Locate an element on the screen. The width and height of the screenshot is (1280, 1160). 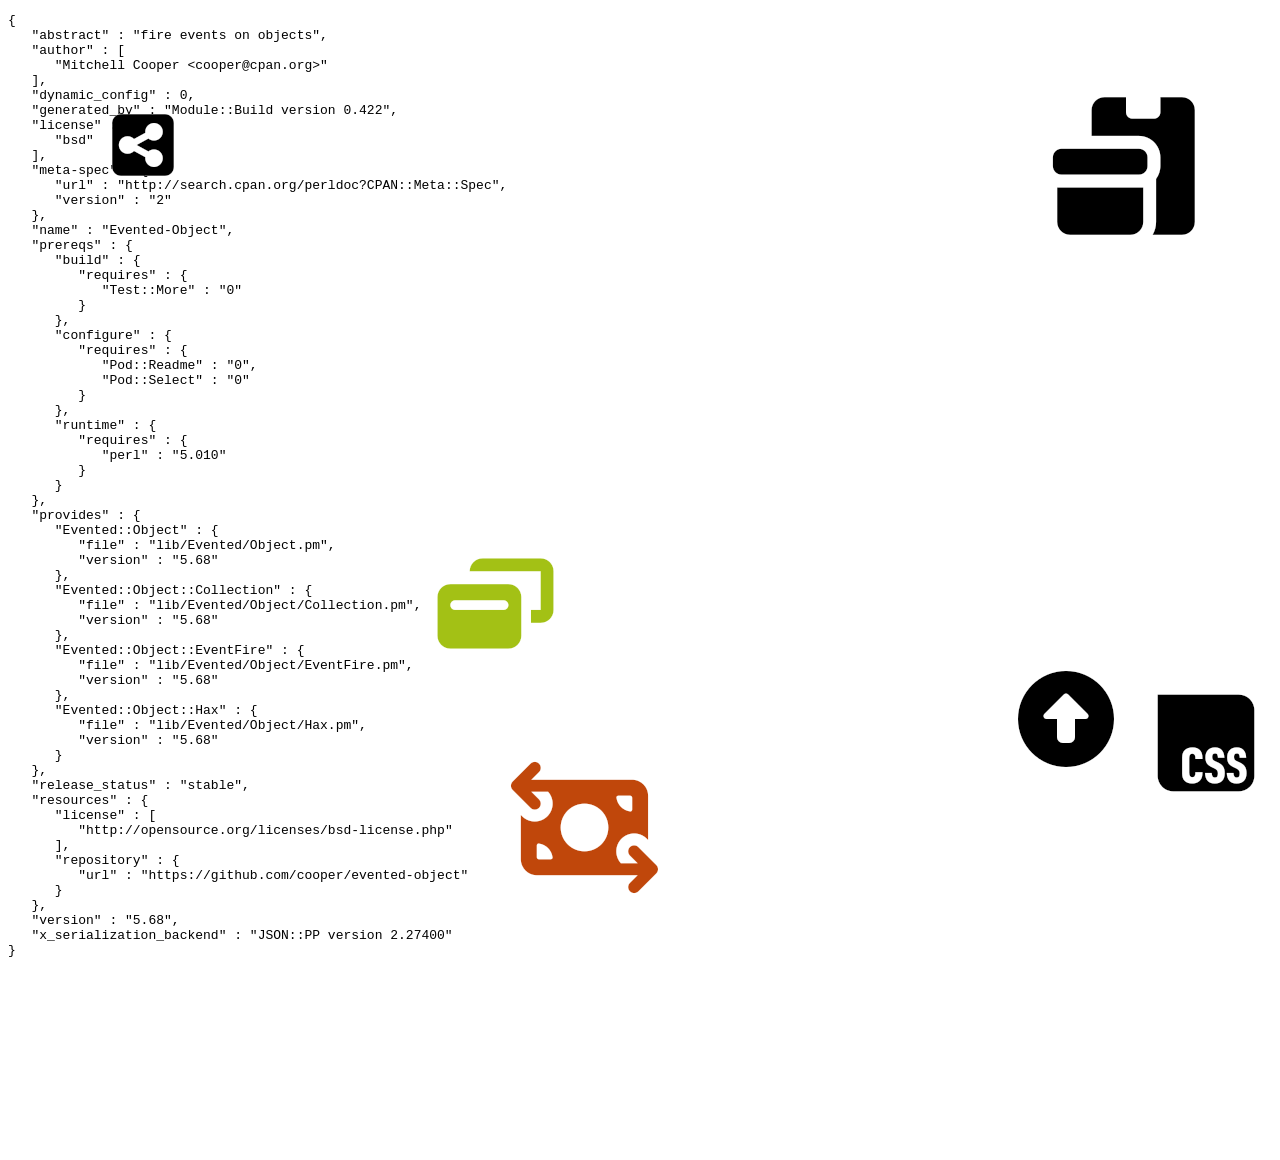
upload a file or document is located at coordinates (1066, 719).